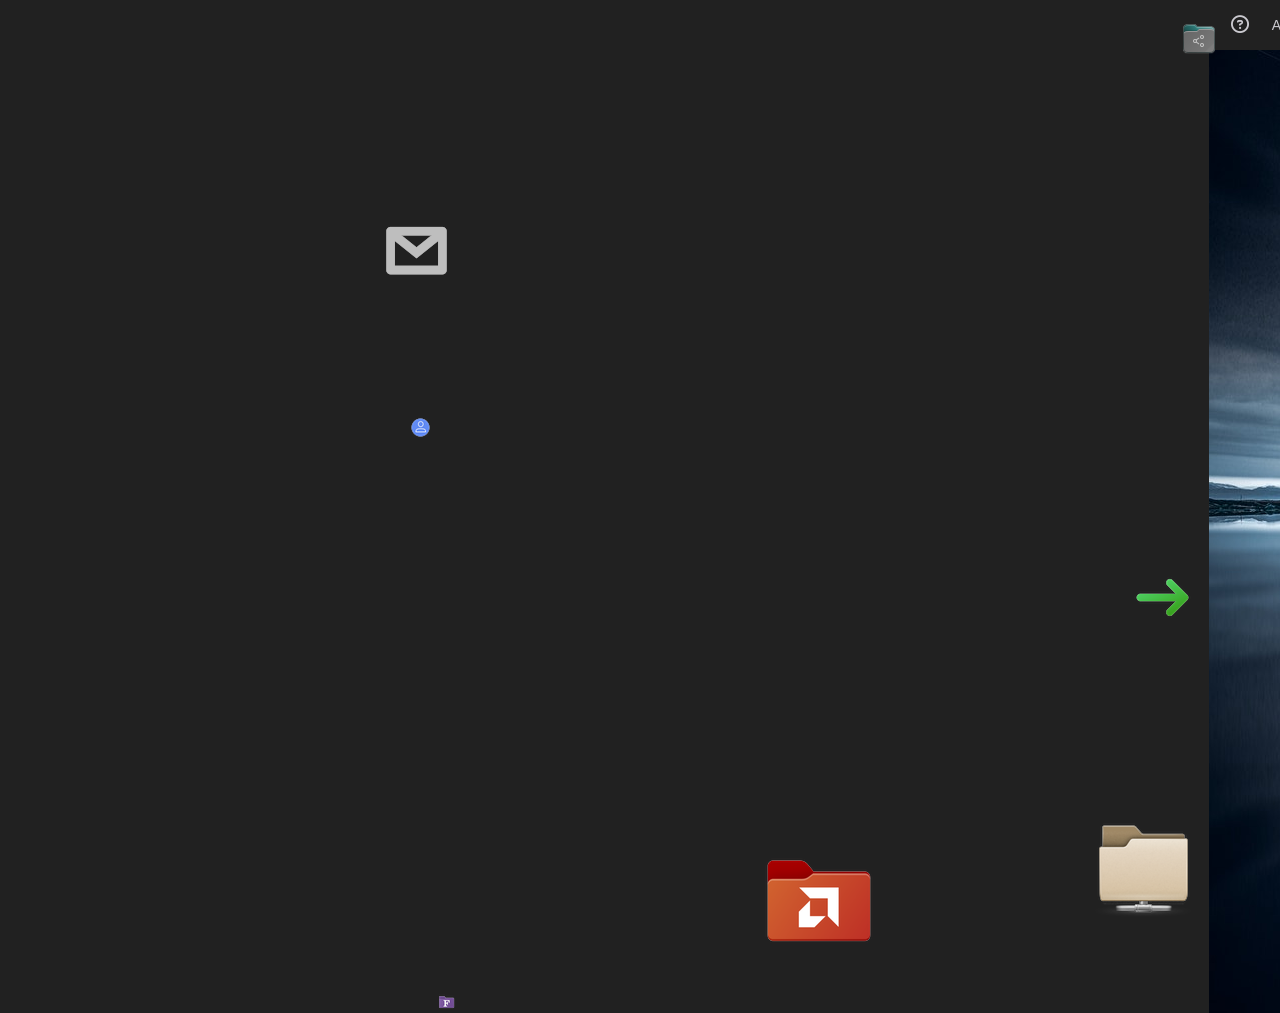  I want to click on folder containing fortran source code files, so click(446, 1002).